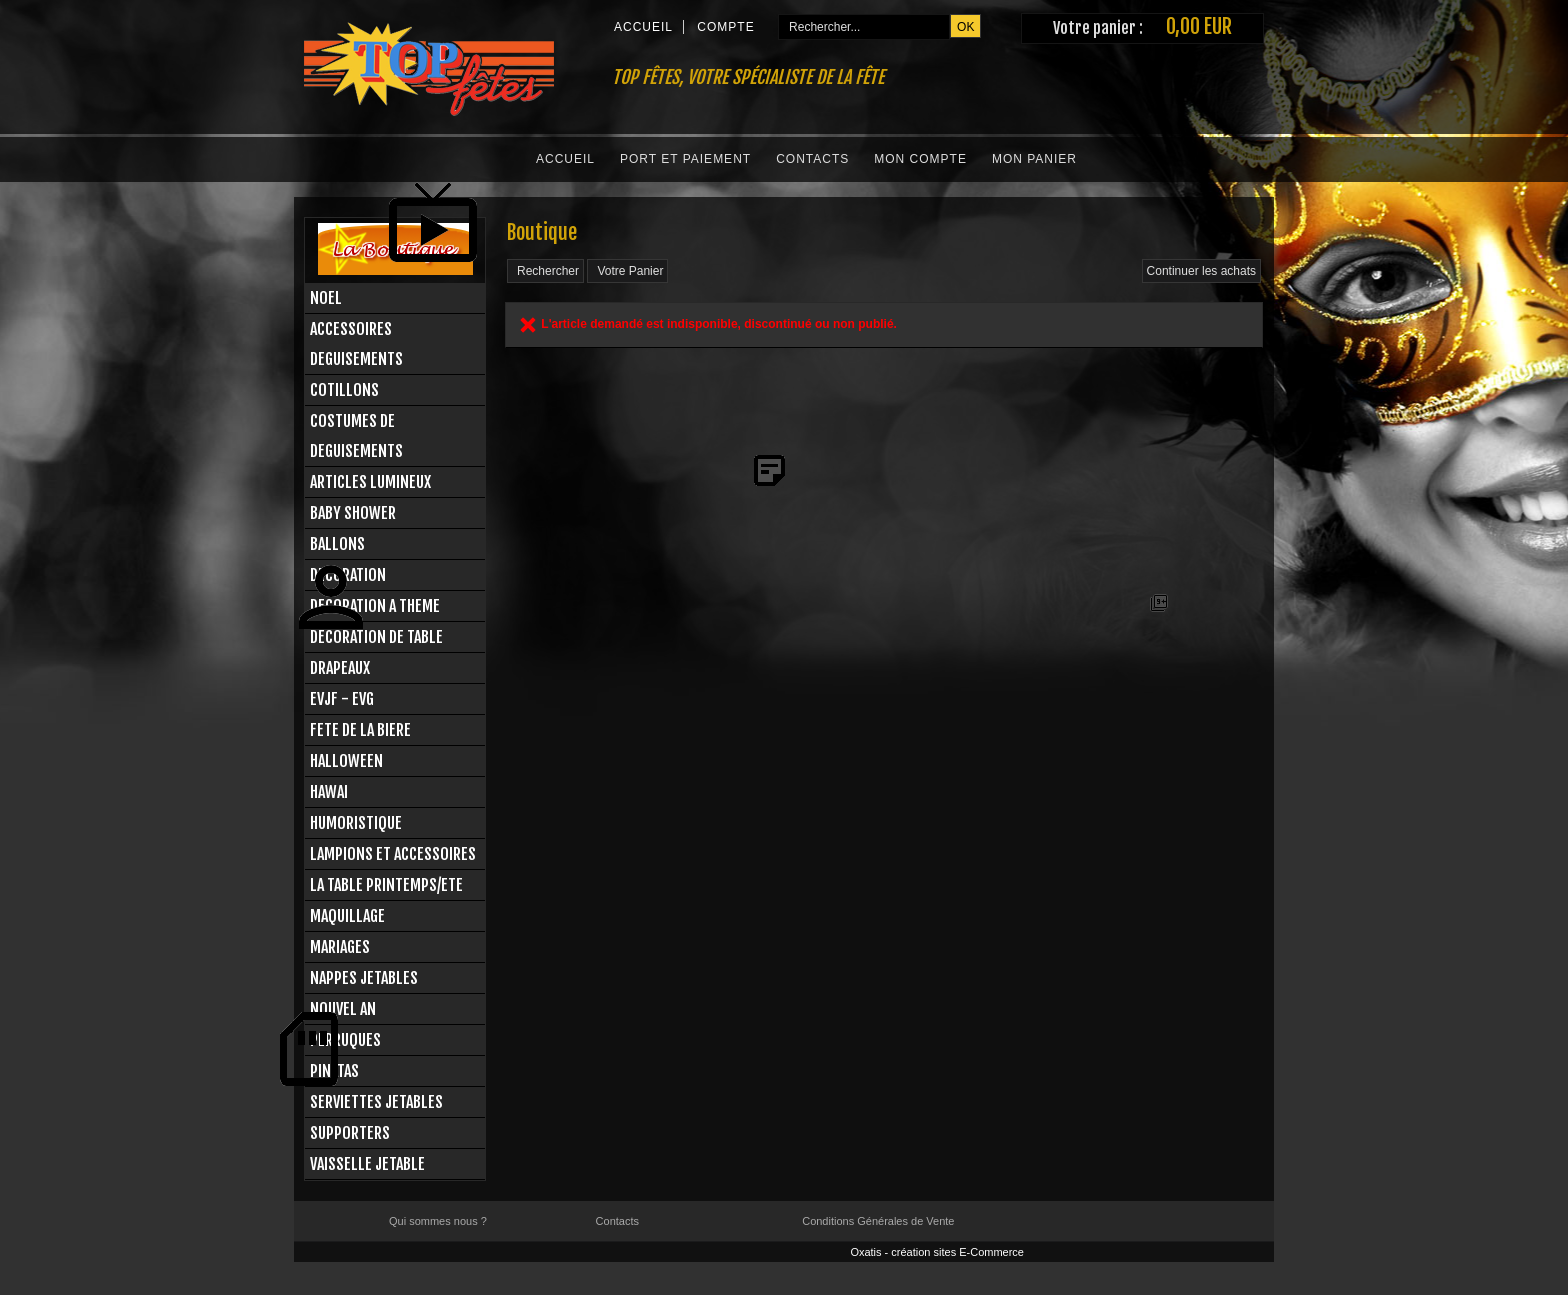 This screenshot has width=1568, height=1295. Describe the element at coordinates (309, 1049) in the screenshot. I see `access external storage or sd card` at that location.